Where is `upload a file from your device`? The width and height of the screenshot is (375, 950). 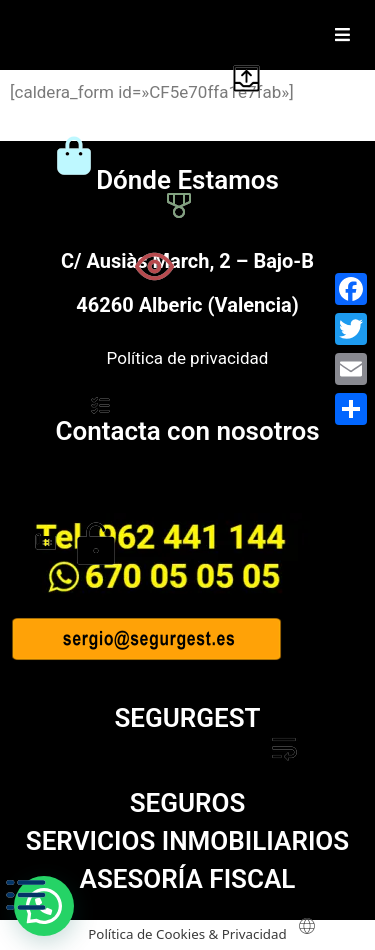 upload a file from your device is located at coordinates (246, 78).